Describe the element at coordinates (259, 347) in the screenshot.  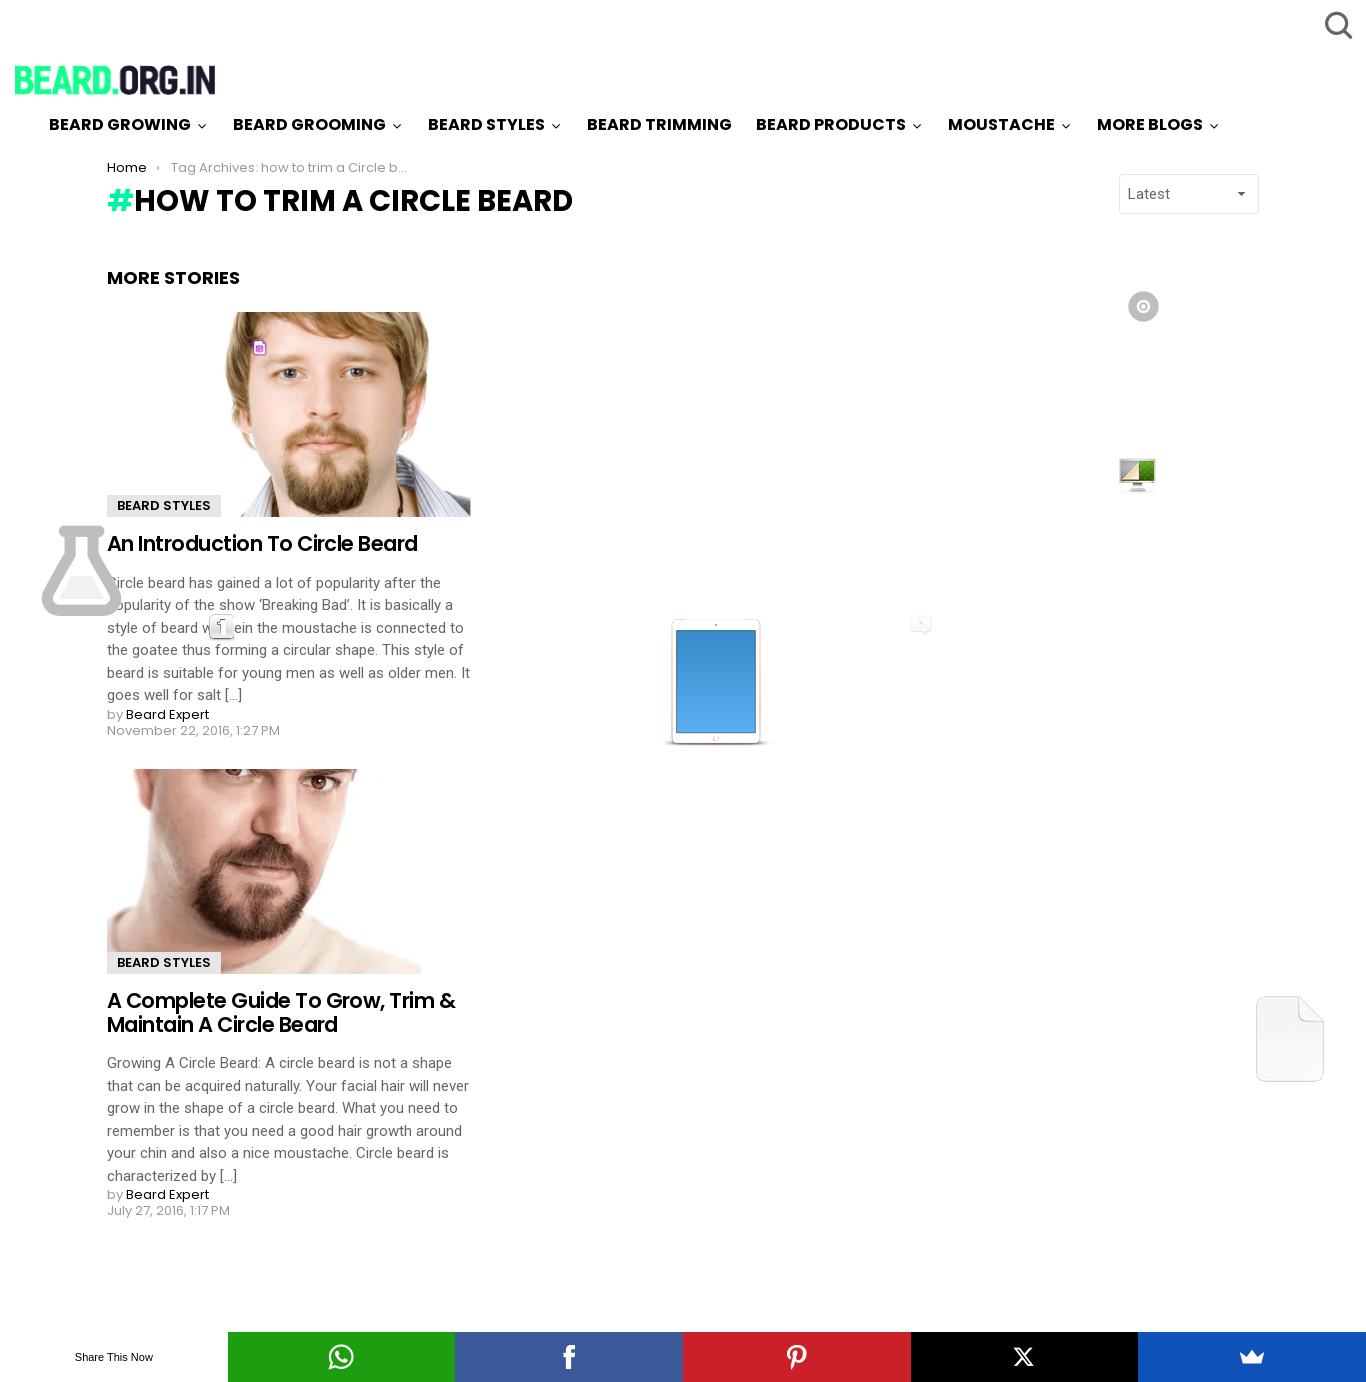
I see `open an opendocument database file` at that location.